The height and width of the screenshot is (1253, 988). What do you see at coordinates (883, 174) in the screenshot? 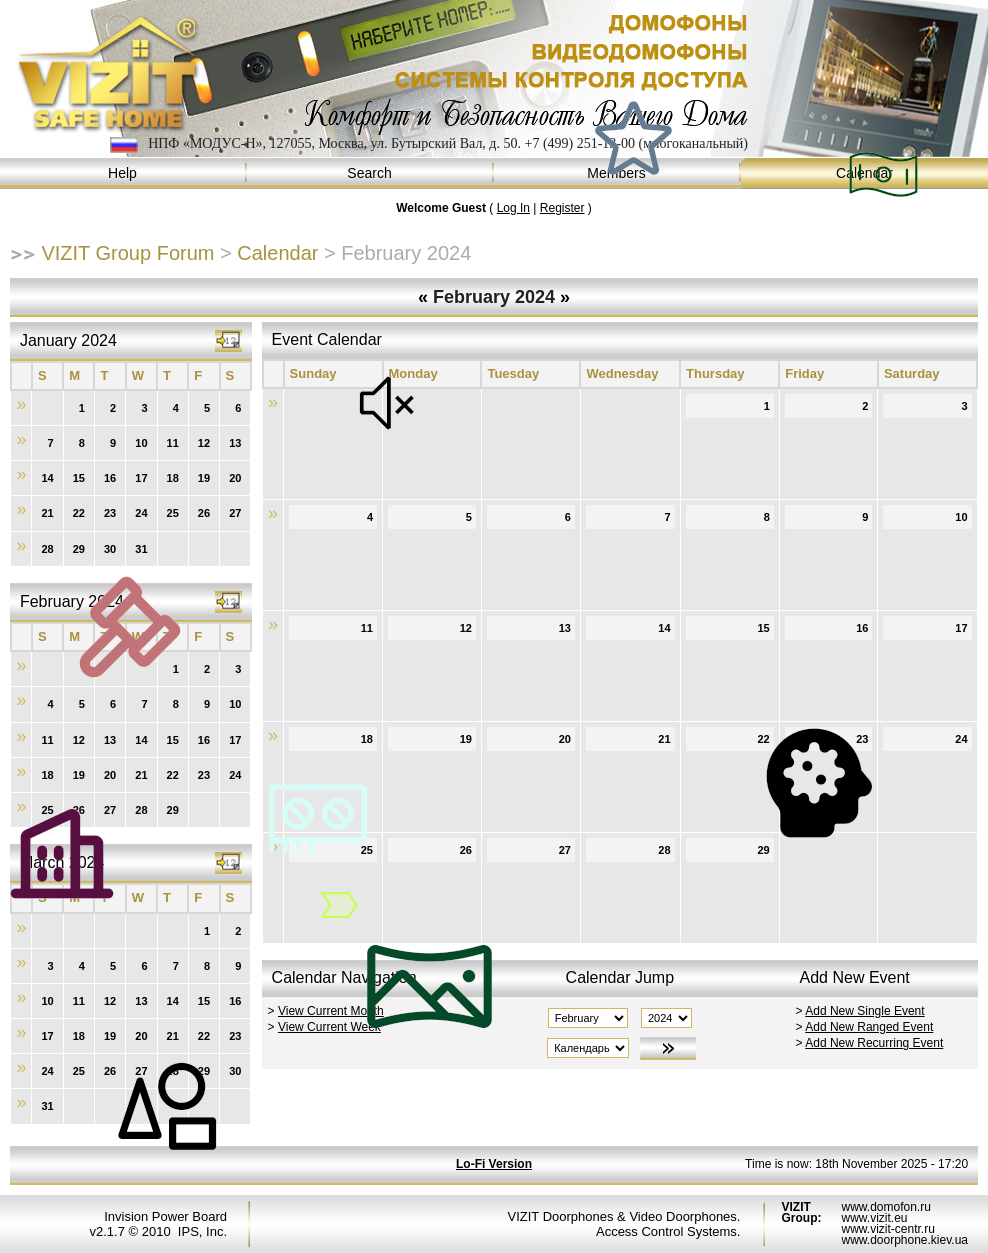
I see `view payment or transaction details` at bounding box center [883, 174].